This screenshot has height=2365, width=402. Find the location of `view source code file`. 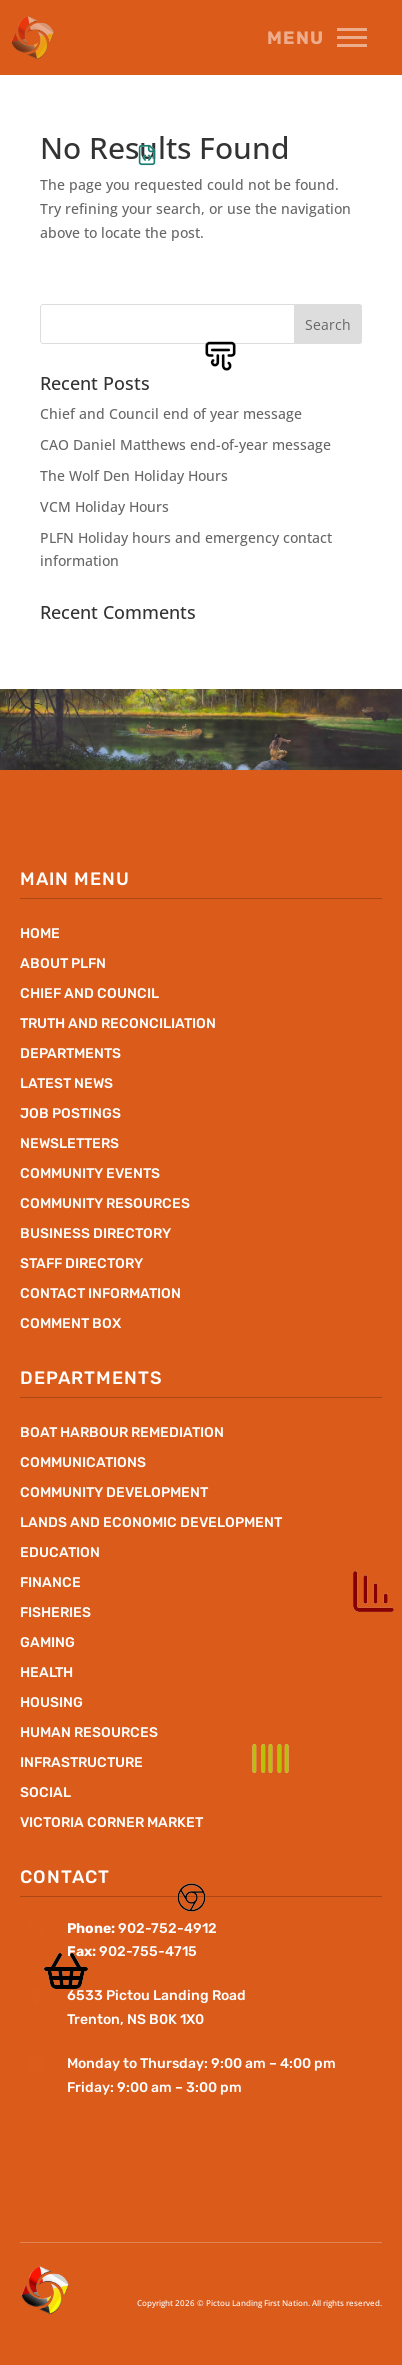

view source code file is located at coordinates (147, 155).